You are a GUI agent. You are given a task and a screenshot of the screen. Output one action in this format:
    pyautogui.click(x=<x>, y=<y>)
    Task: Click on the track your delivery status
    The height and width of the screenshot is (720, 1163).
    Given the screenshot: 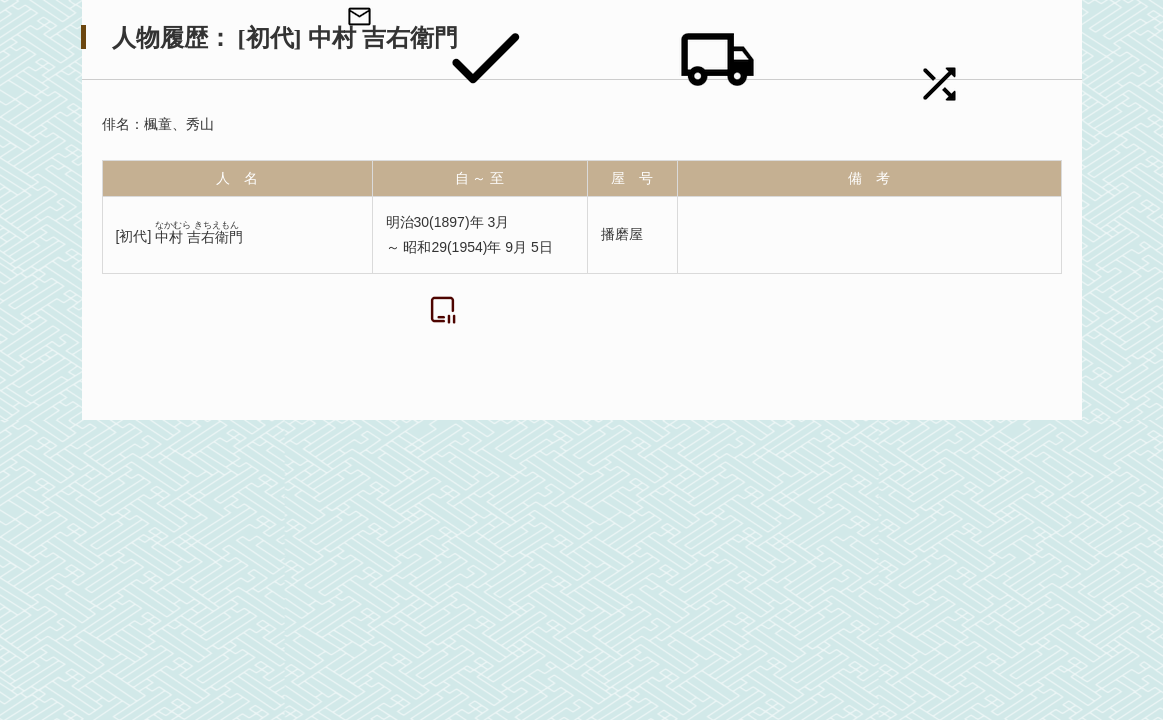 What is the action you would take?
    pyautogui.click(x=717, y=59)
    